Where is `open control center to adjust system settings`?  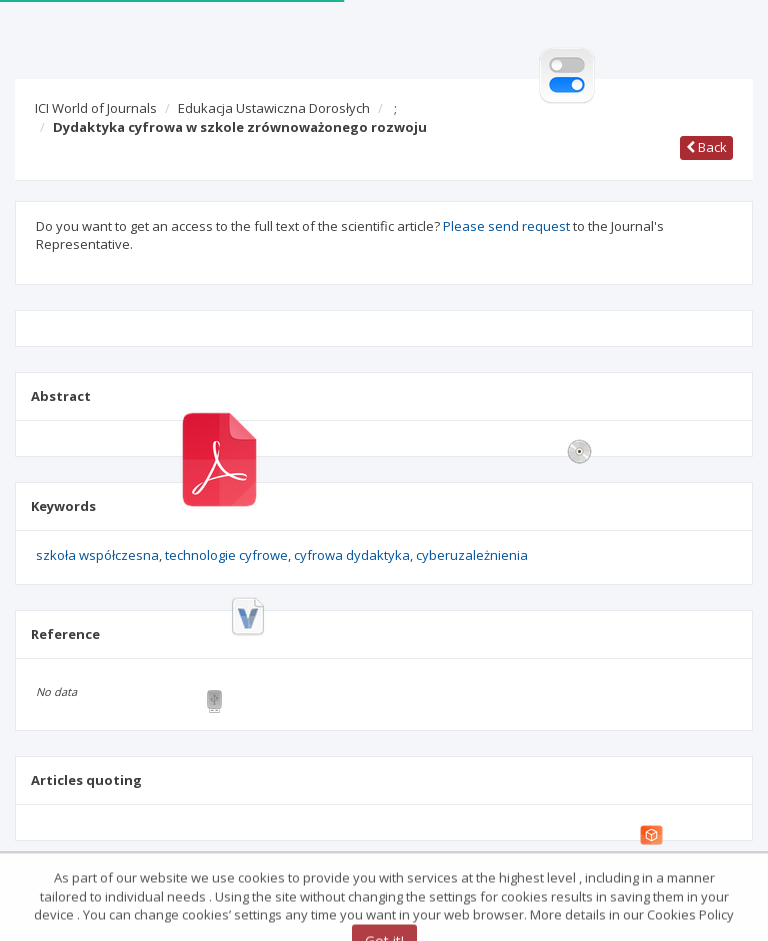 open control center to adjust system settings is located at coordinates (567, 75).